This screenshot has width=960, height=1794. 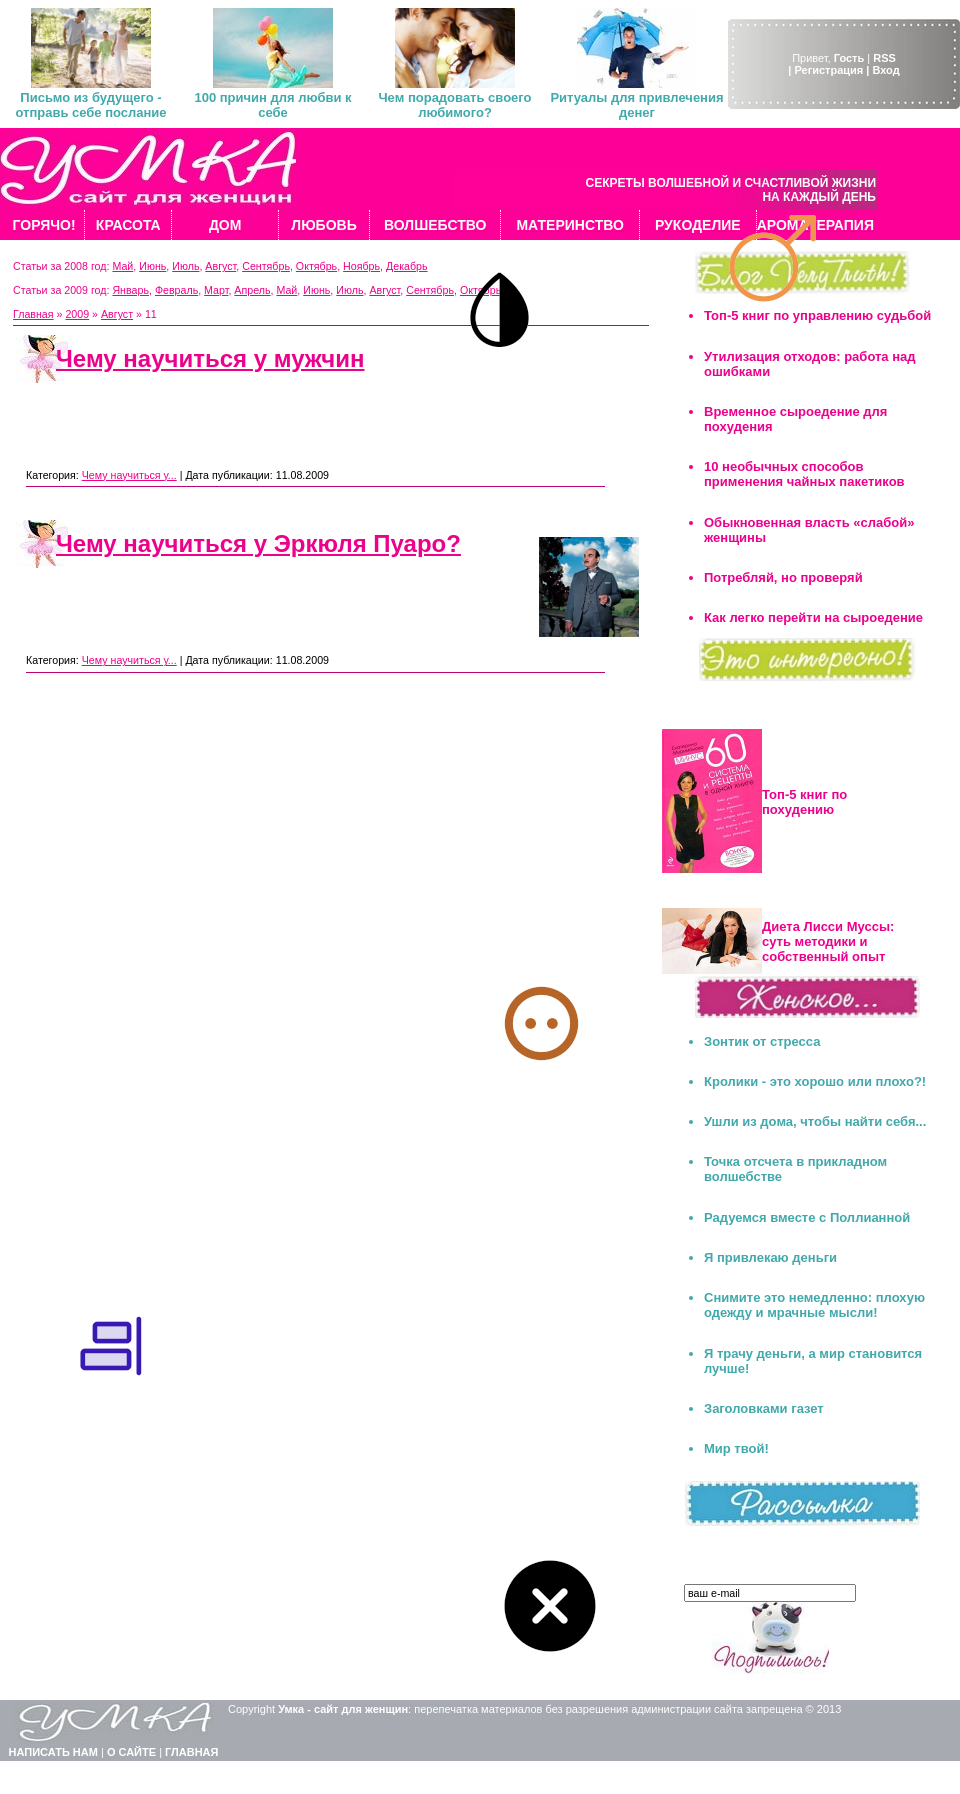 What do you see at coordinates (499, 312) in the screenshot?
I see `adjust color saturation or contrast settings` at bounding box center [499, 312].